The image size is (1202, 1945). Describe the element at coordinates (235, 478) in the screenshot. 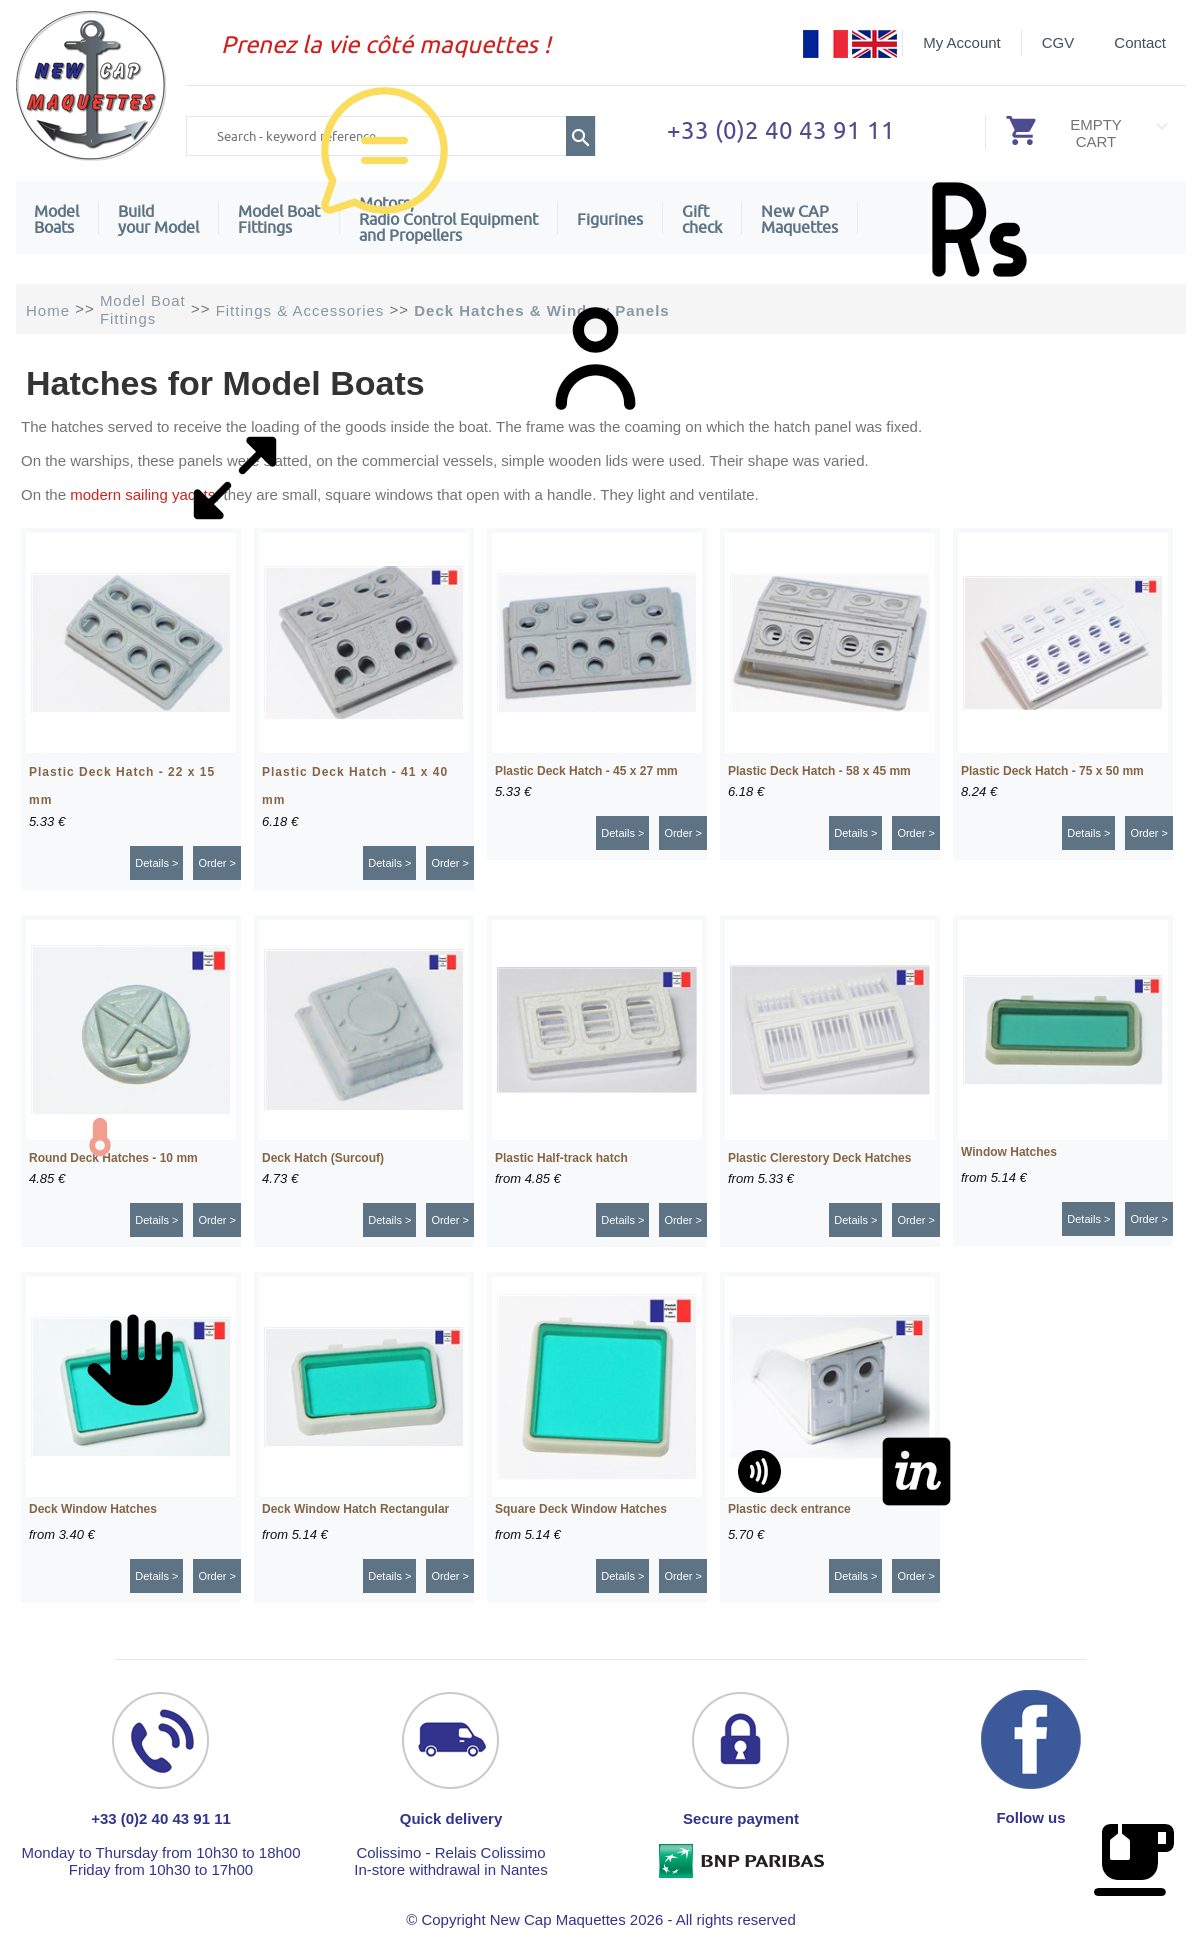

I see `expand to full screen` at that location.